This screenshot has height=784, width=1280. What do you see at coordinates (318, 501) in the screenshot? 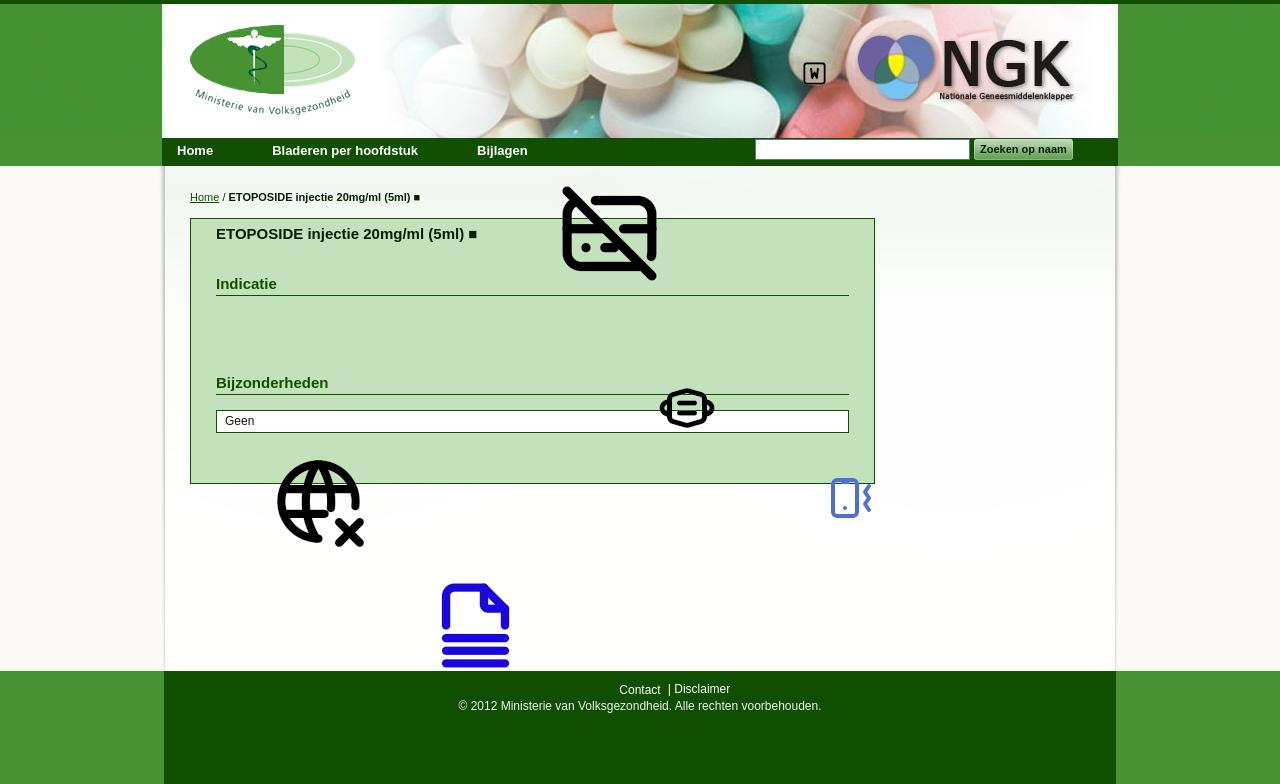
I see `indicates no internet connection` at bounding box center [318, 501].